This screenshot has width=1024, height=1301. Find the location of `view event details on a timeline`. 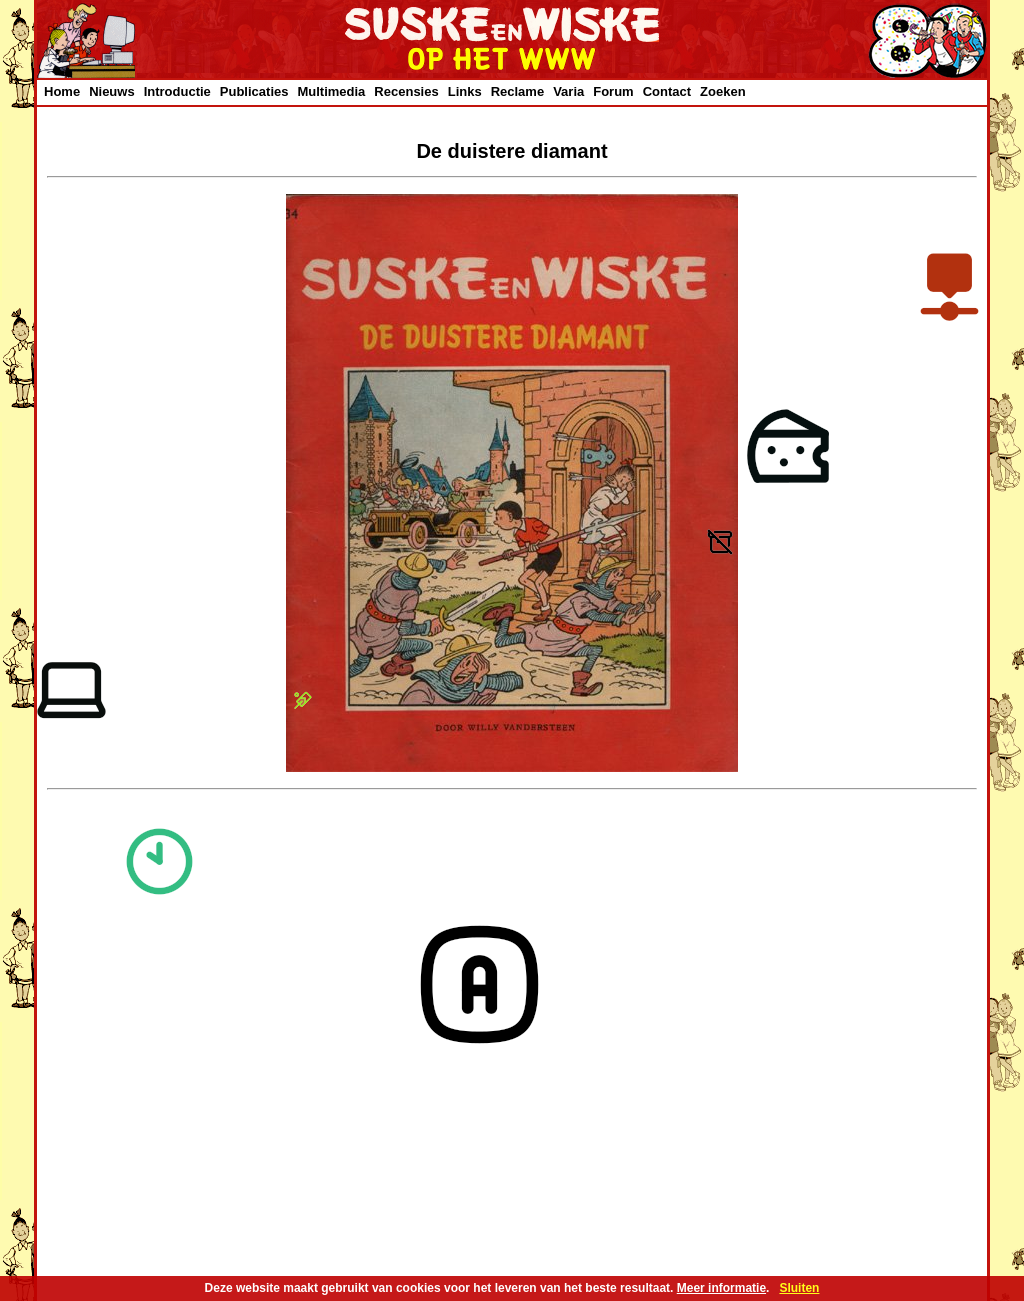

view event details on a timeline is located at coordinates (949, 285).